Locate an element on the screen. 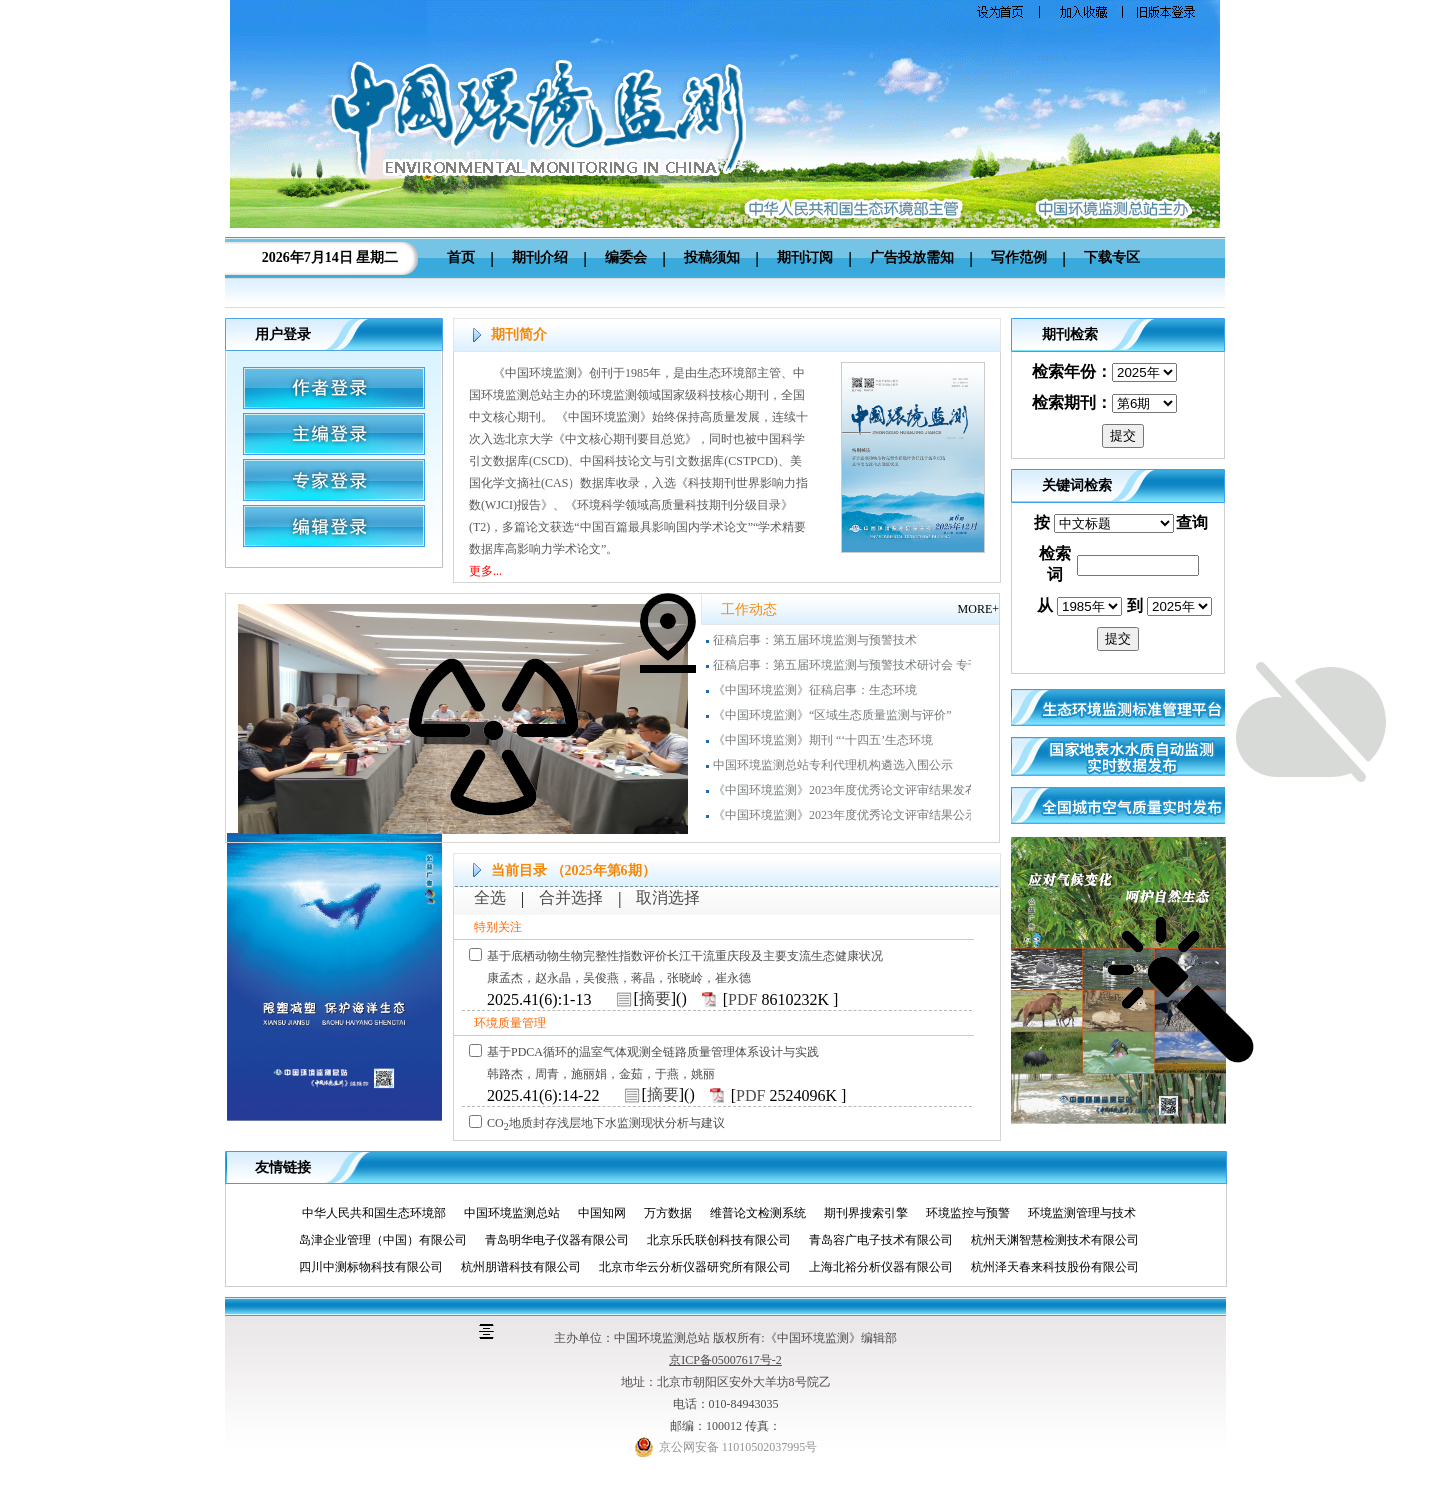 Image resolution: width=1440 pixels, height=1485 pixels. apply auto-enhance or magic adjustments is located at coordinates (1182, 991).